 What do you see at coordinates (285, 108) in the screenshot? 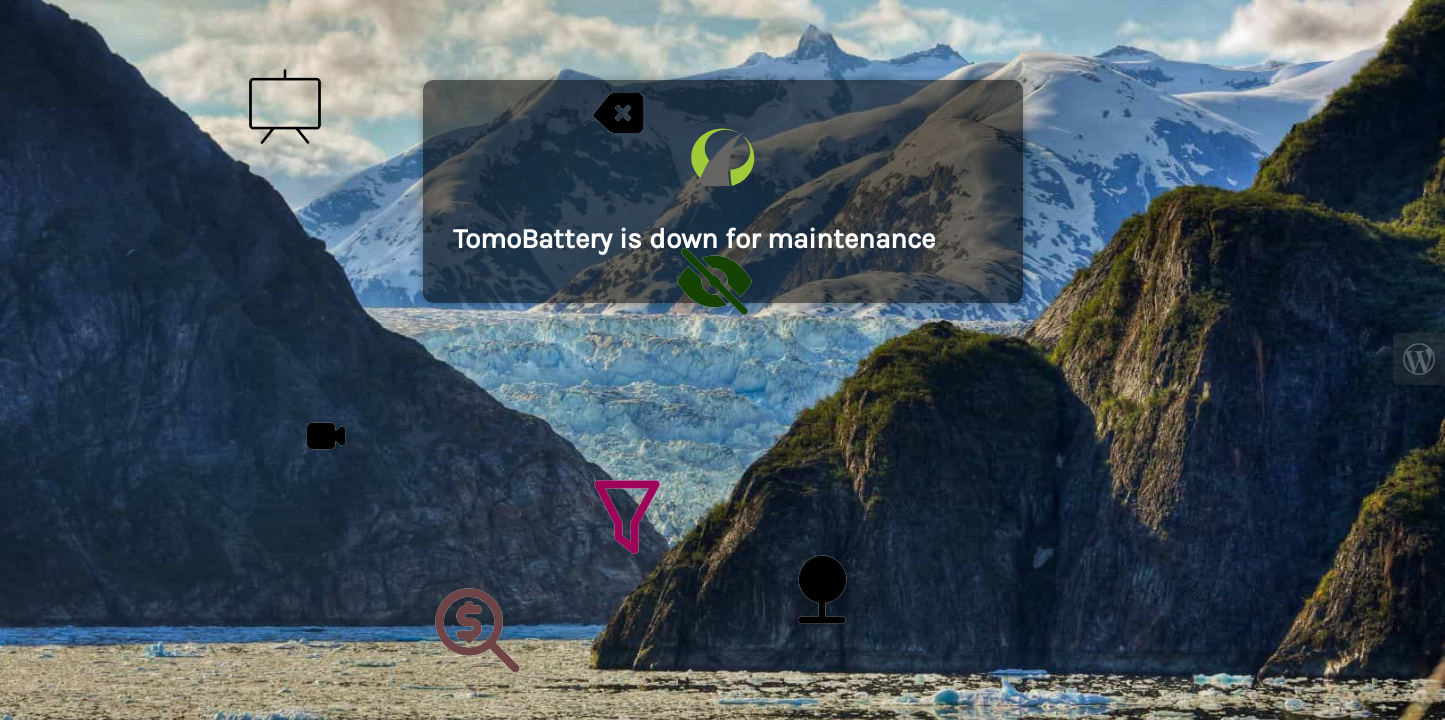
I see `start or view a presentation` at bounding box center [285, 108].